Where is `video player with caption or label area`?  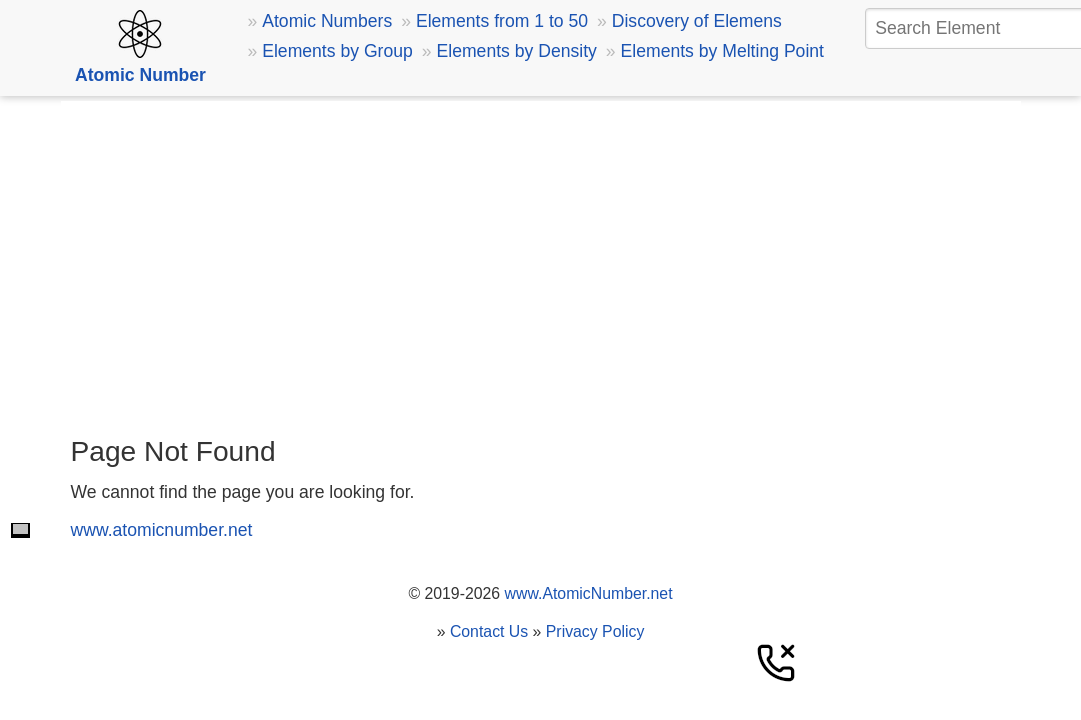
video player with caption or label area is located at coordinates (20, 530).